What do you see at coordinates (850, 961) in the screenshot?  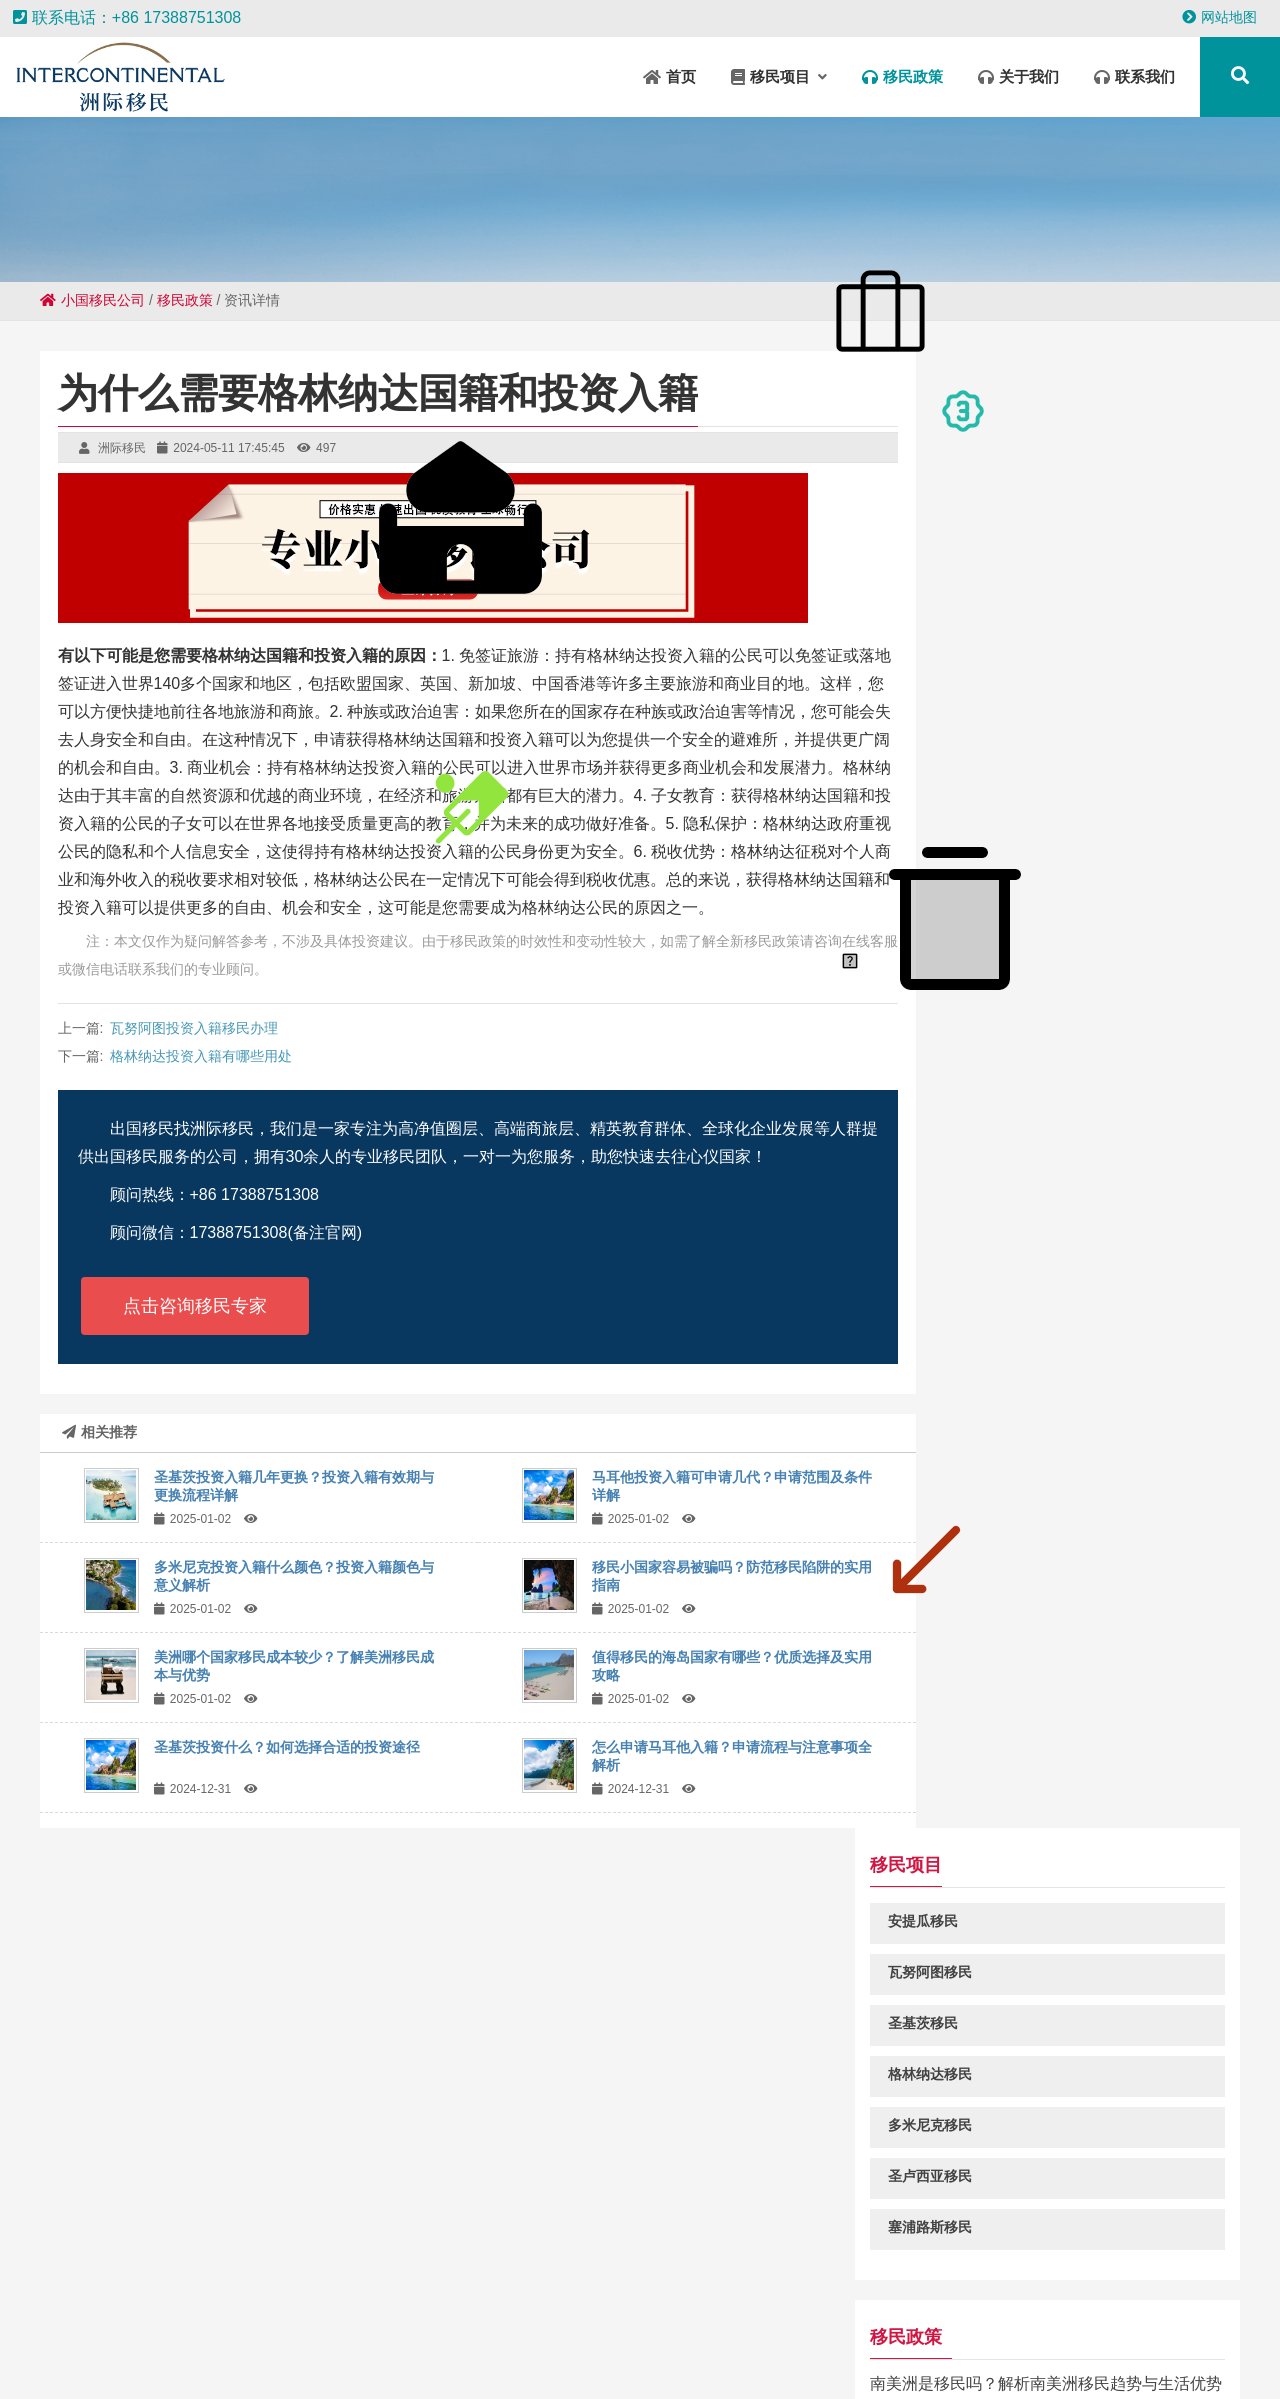 I see `access help center or support resources` at bounding box center [850, 961].